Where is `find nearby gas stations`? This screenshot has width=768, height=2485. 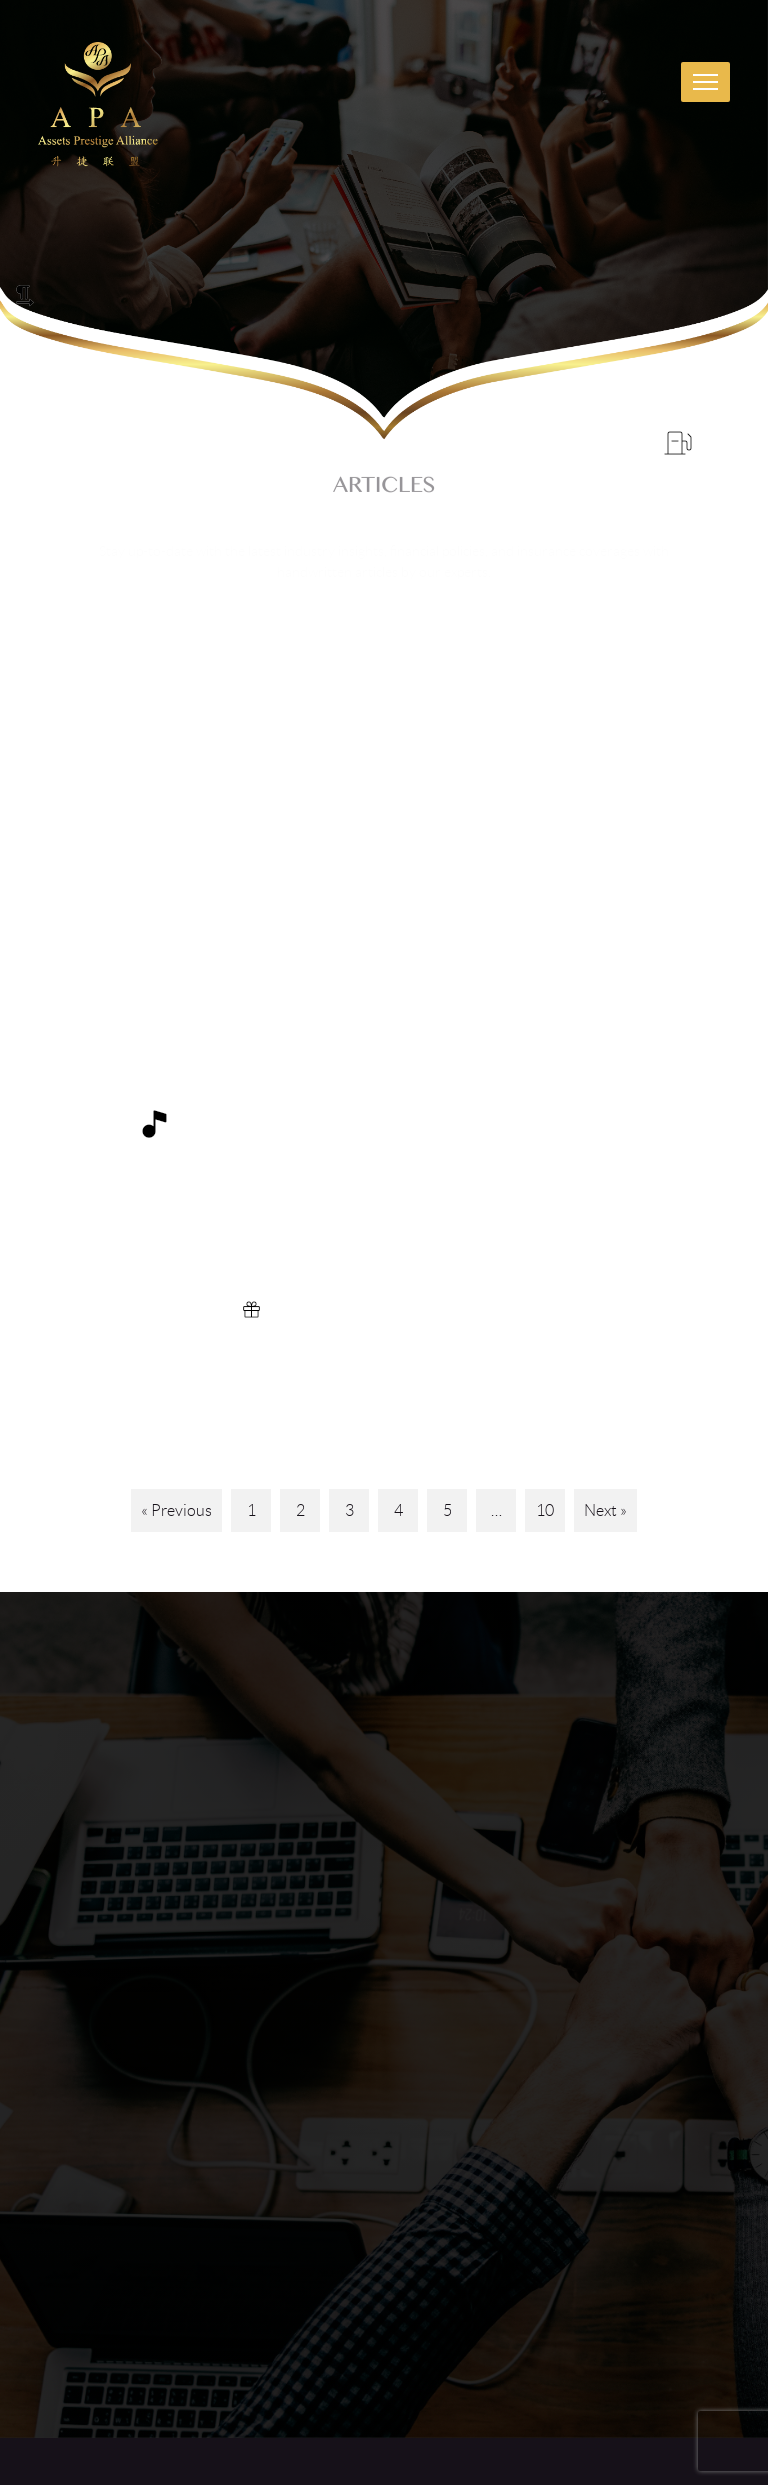 find nearby gas stations is located at coordinates (677, 443).